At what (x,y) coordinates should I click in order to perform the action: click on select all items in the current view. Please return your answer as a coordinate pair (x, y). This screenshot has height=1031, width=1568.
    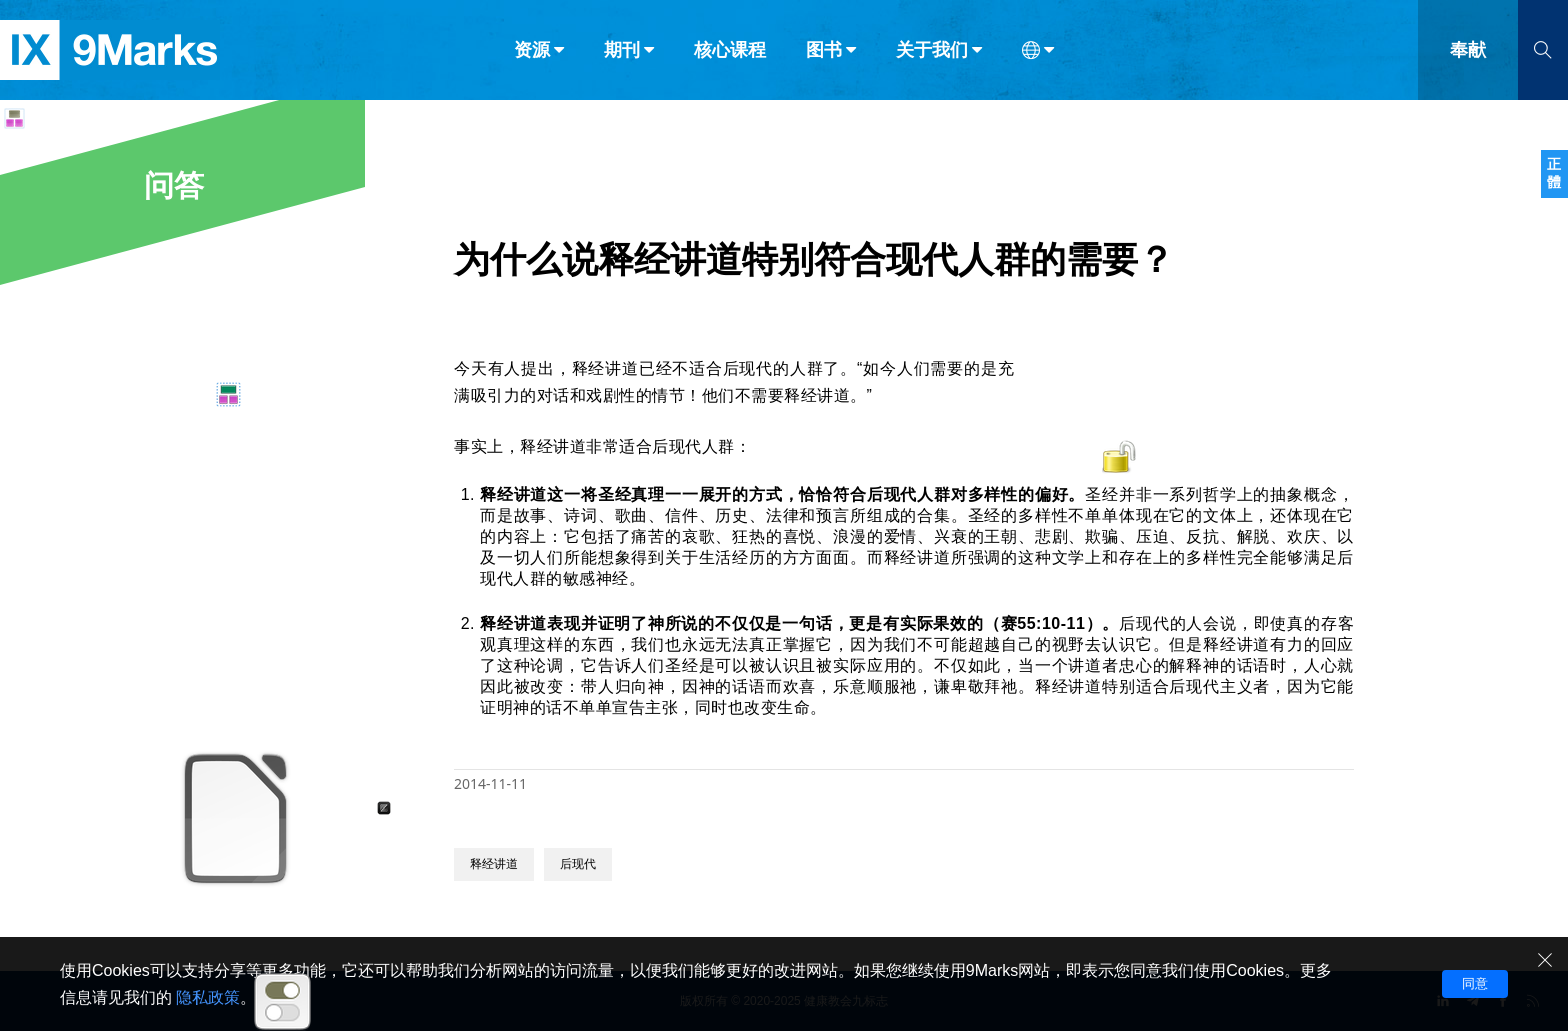
    Looking at the image, I should click on (228, 394).